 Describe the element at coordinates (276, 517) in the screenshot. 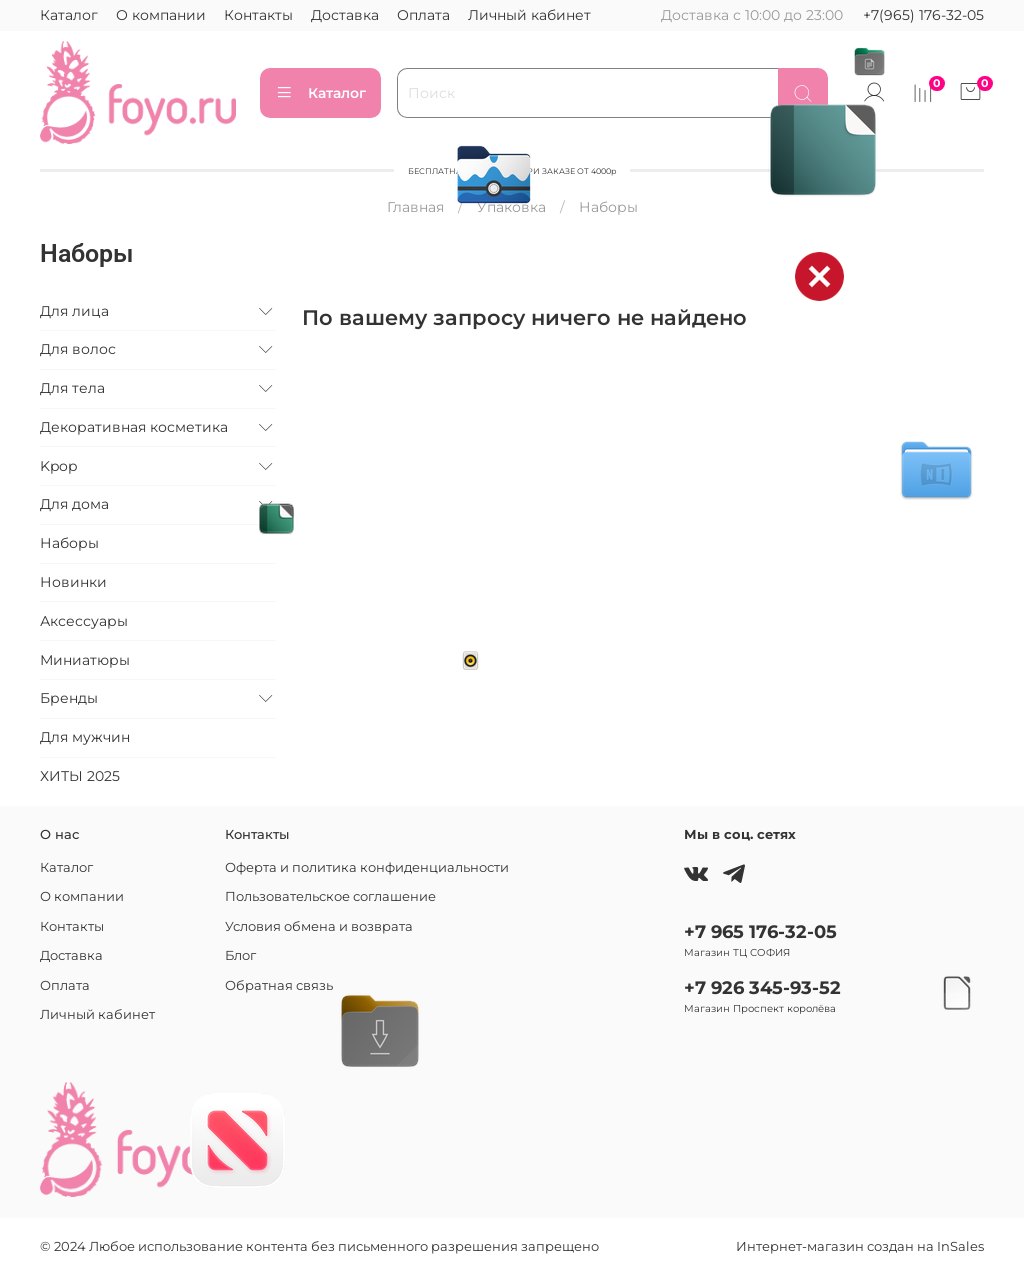

I see `change desktop wallpaper settings` at that location.